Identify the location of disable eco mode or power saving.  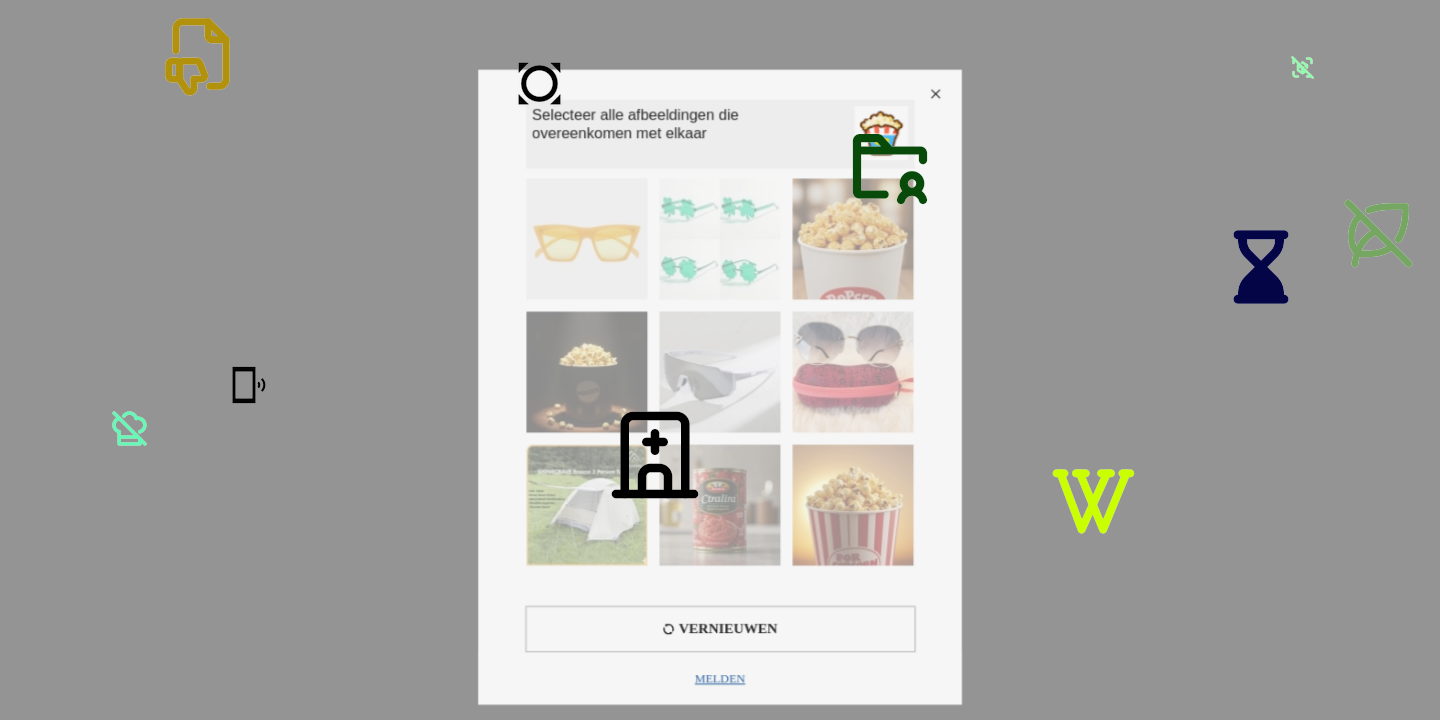
(1378, 233).